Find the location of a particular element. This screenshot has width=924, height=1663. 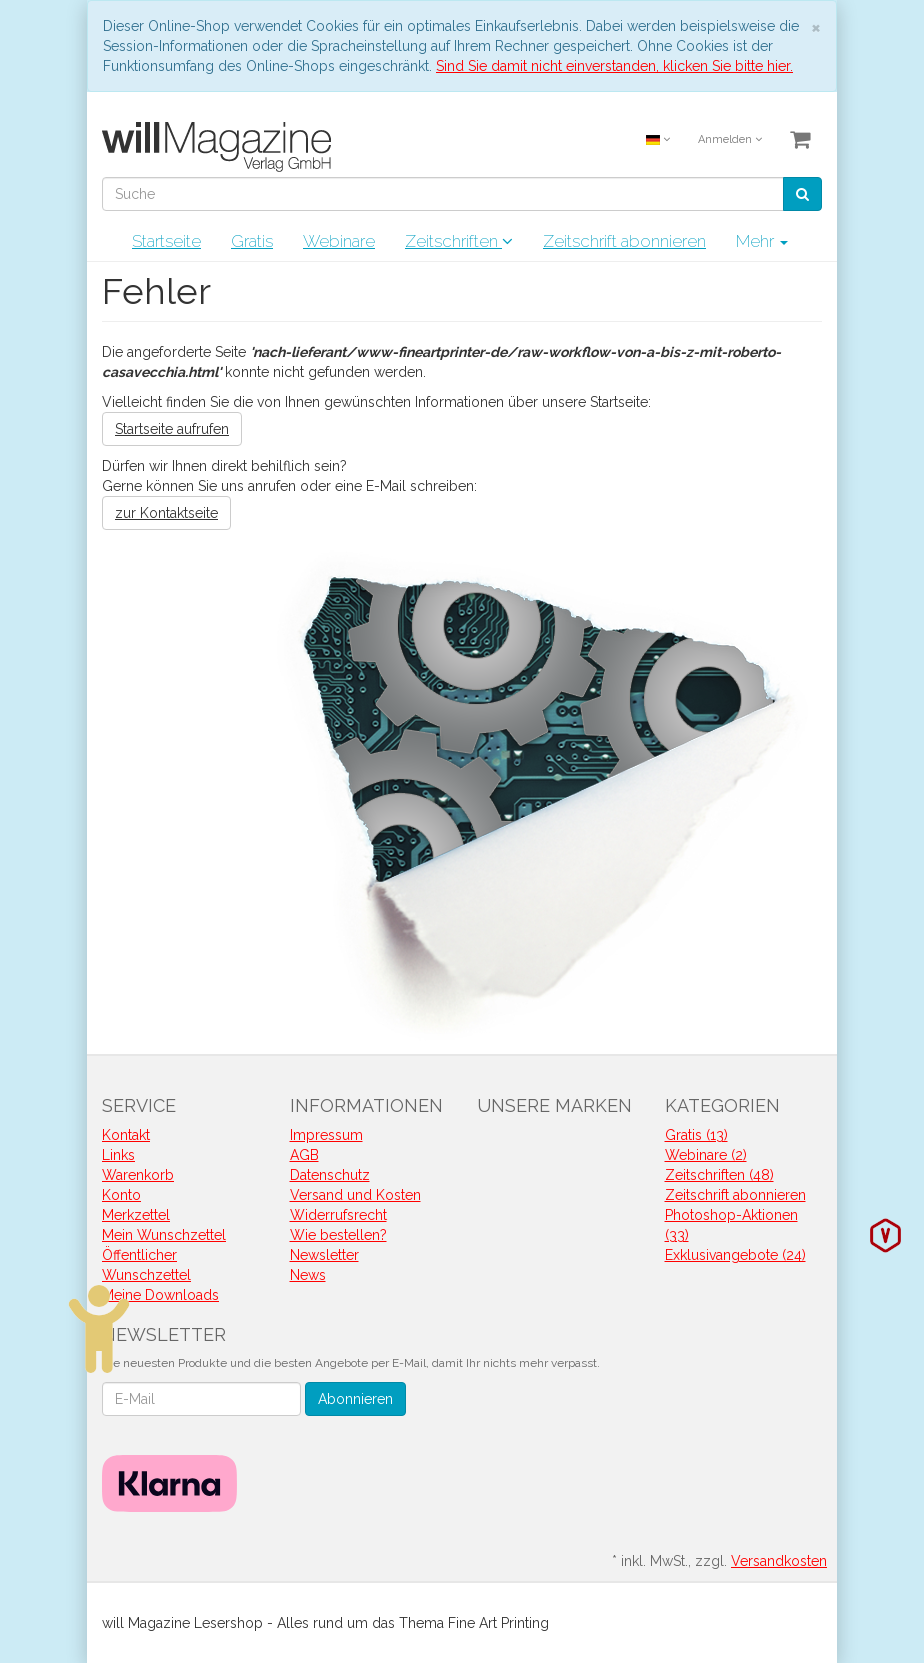

indicates child-friendly content or features is located at coordinates (99, 1329).